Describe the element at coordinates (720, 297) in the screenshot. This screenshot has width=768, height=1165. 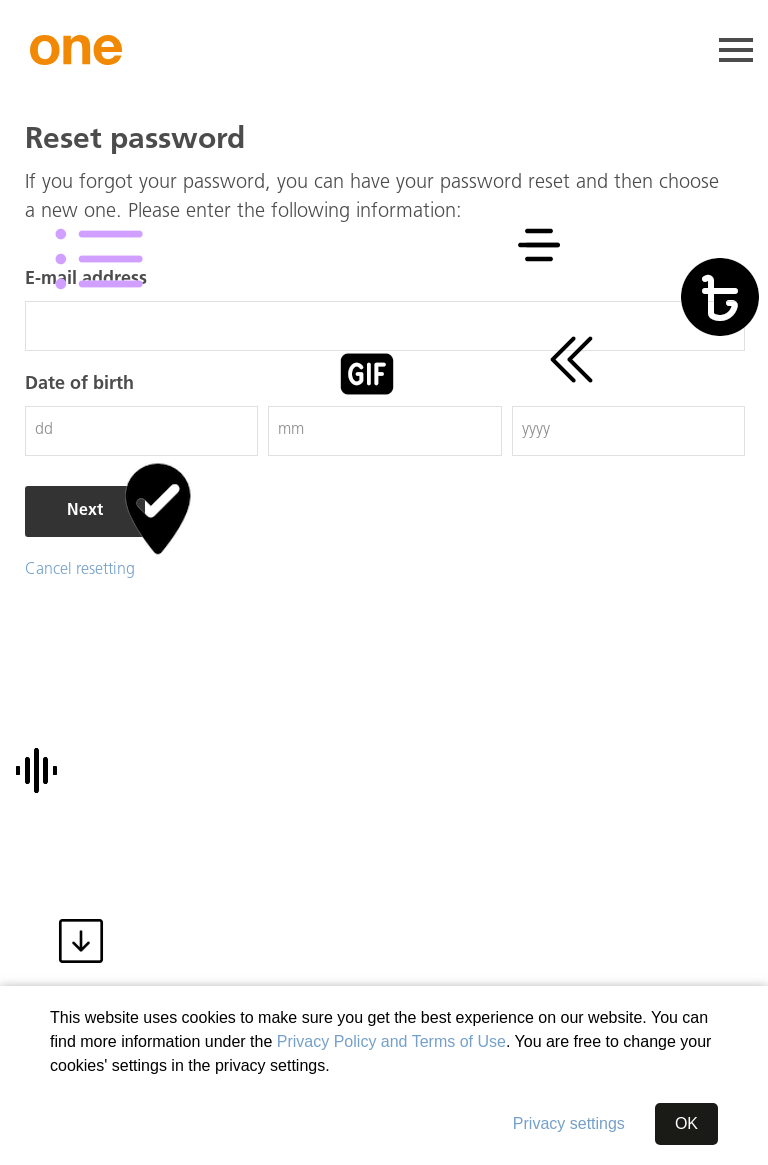
I see `indicates bangladeshi taka currency` at that location.